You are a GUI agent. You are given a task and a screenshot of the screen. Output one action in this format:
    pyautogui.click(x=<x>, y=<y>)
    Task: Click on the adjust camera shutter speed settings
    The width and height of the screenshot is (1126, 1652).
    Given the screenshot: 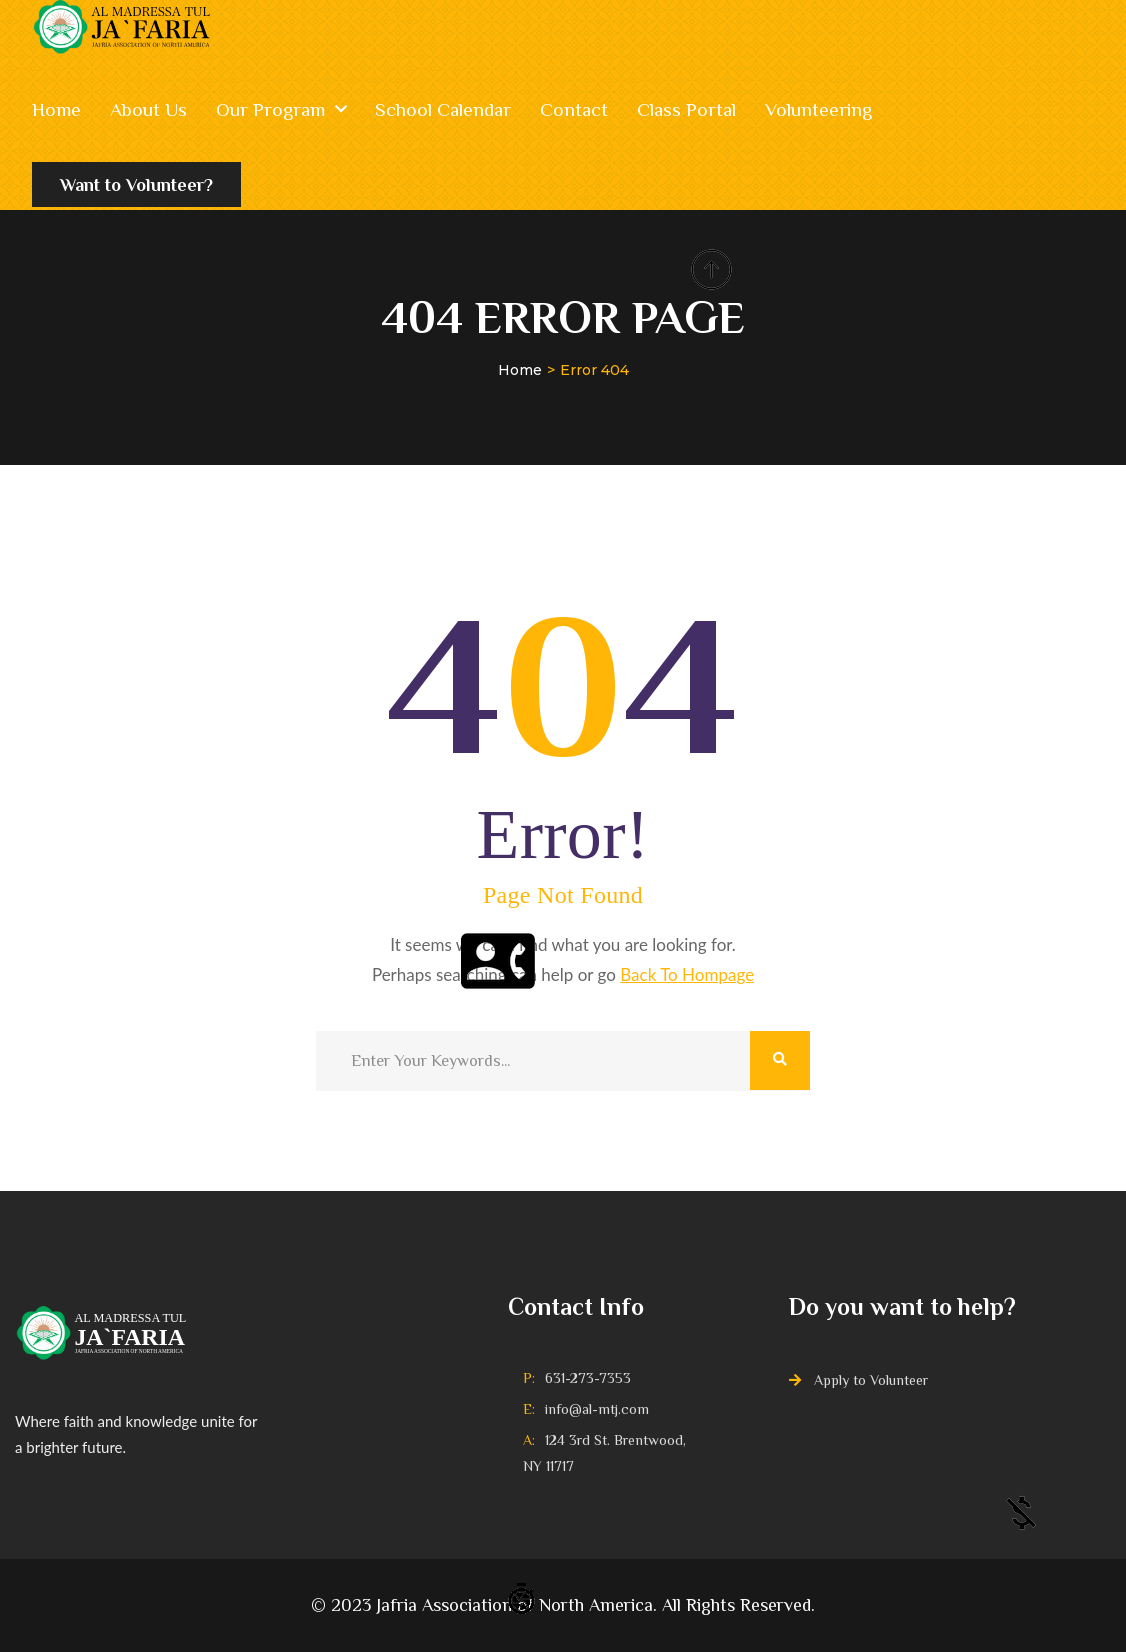 What is the action you would take?
    pyautogui.click(x=521, y=1599)
    